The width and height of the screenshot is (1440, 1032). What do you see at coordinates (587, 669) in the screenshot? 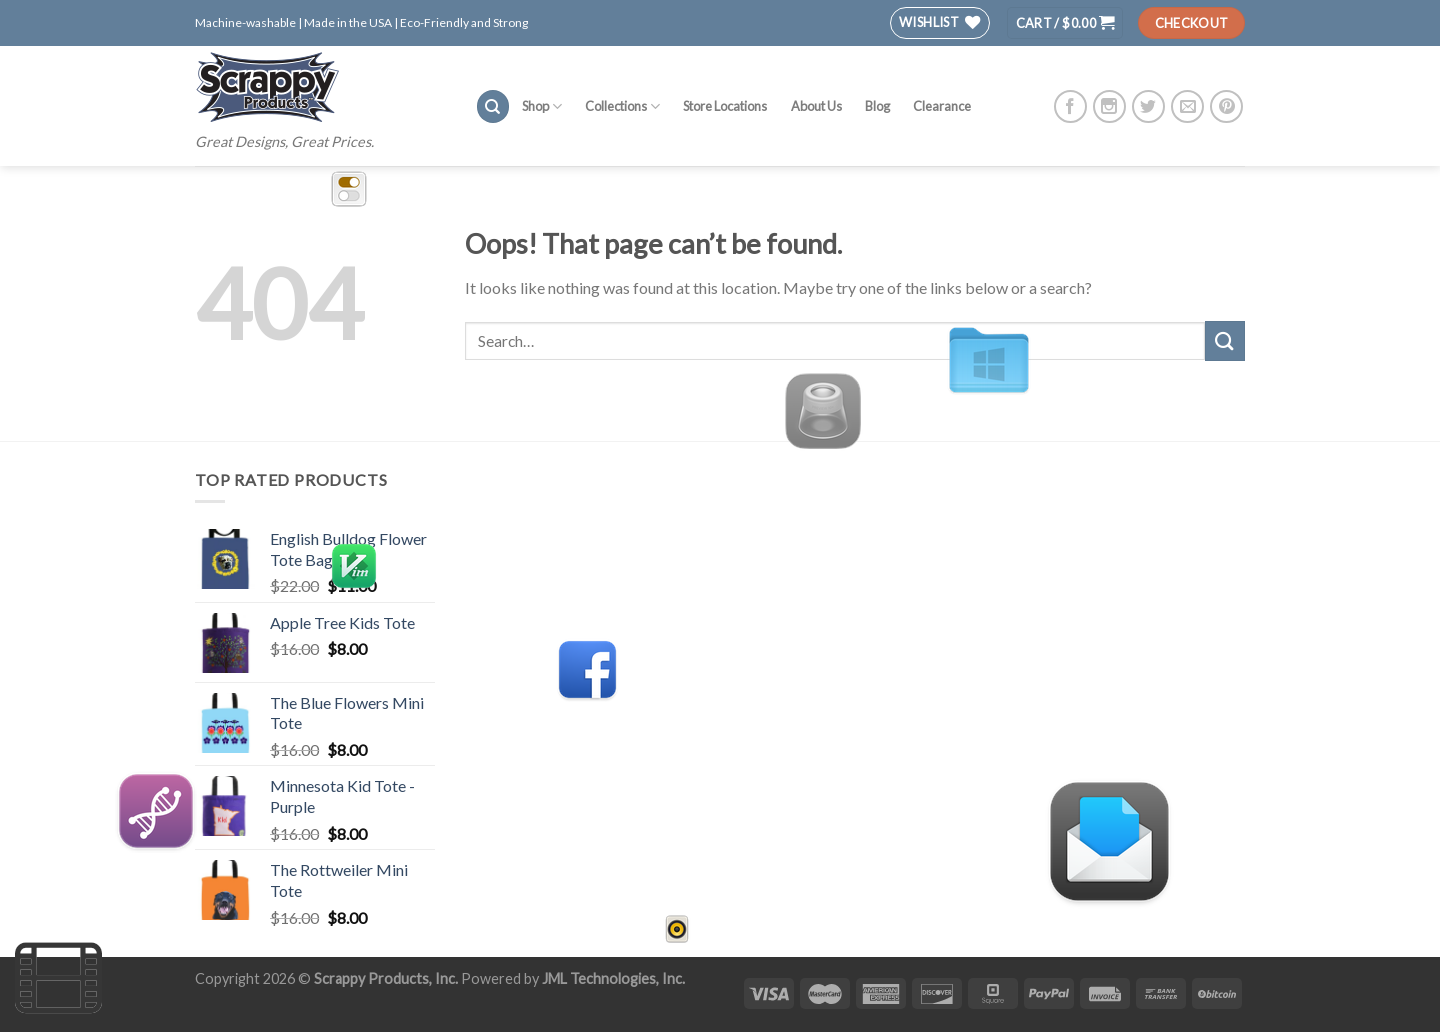
I see `open the Facebook app` at bounding box center [587, 669].